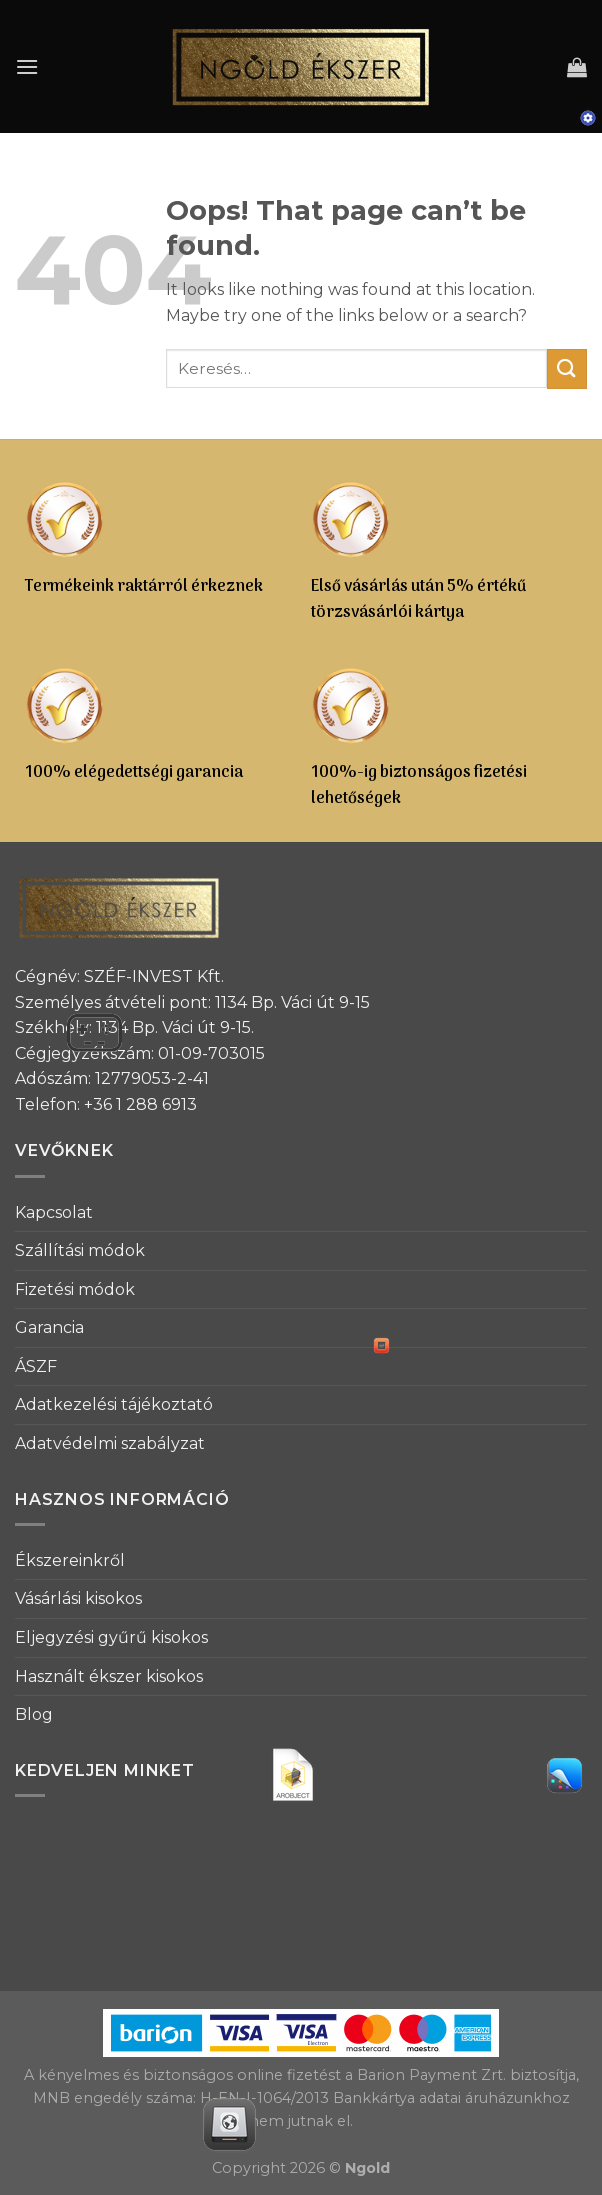 This screenshot has height=2195, width=602. Describe the element at coordinates (381, 1345) in the screenshot. I see `launch intel system monitoring or diagnostics app` at that location.